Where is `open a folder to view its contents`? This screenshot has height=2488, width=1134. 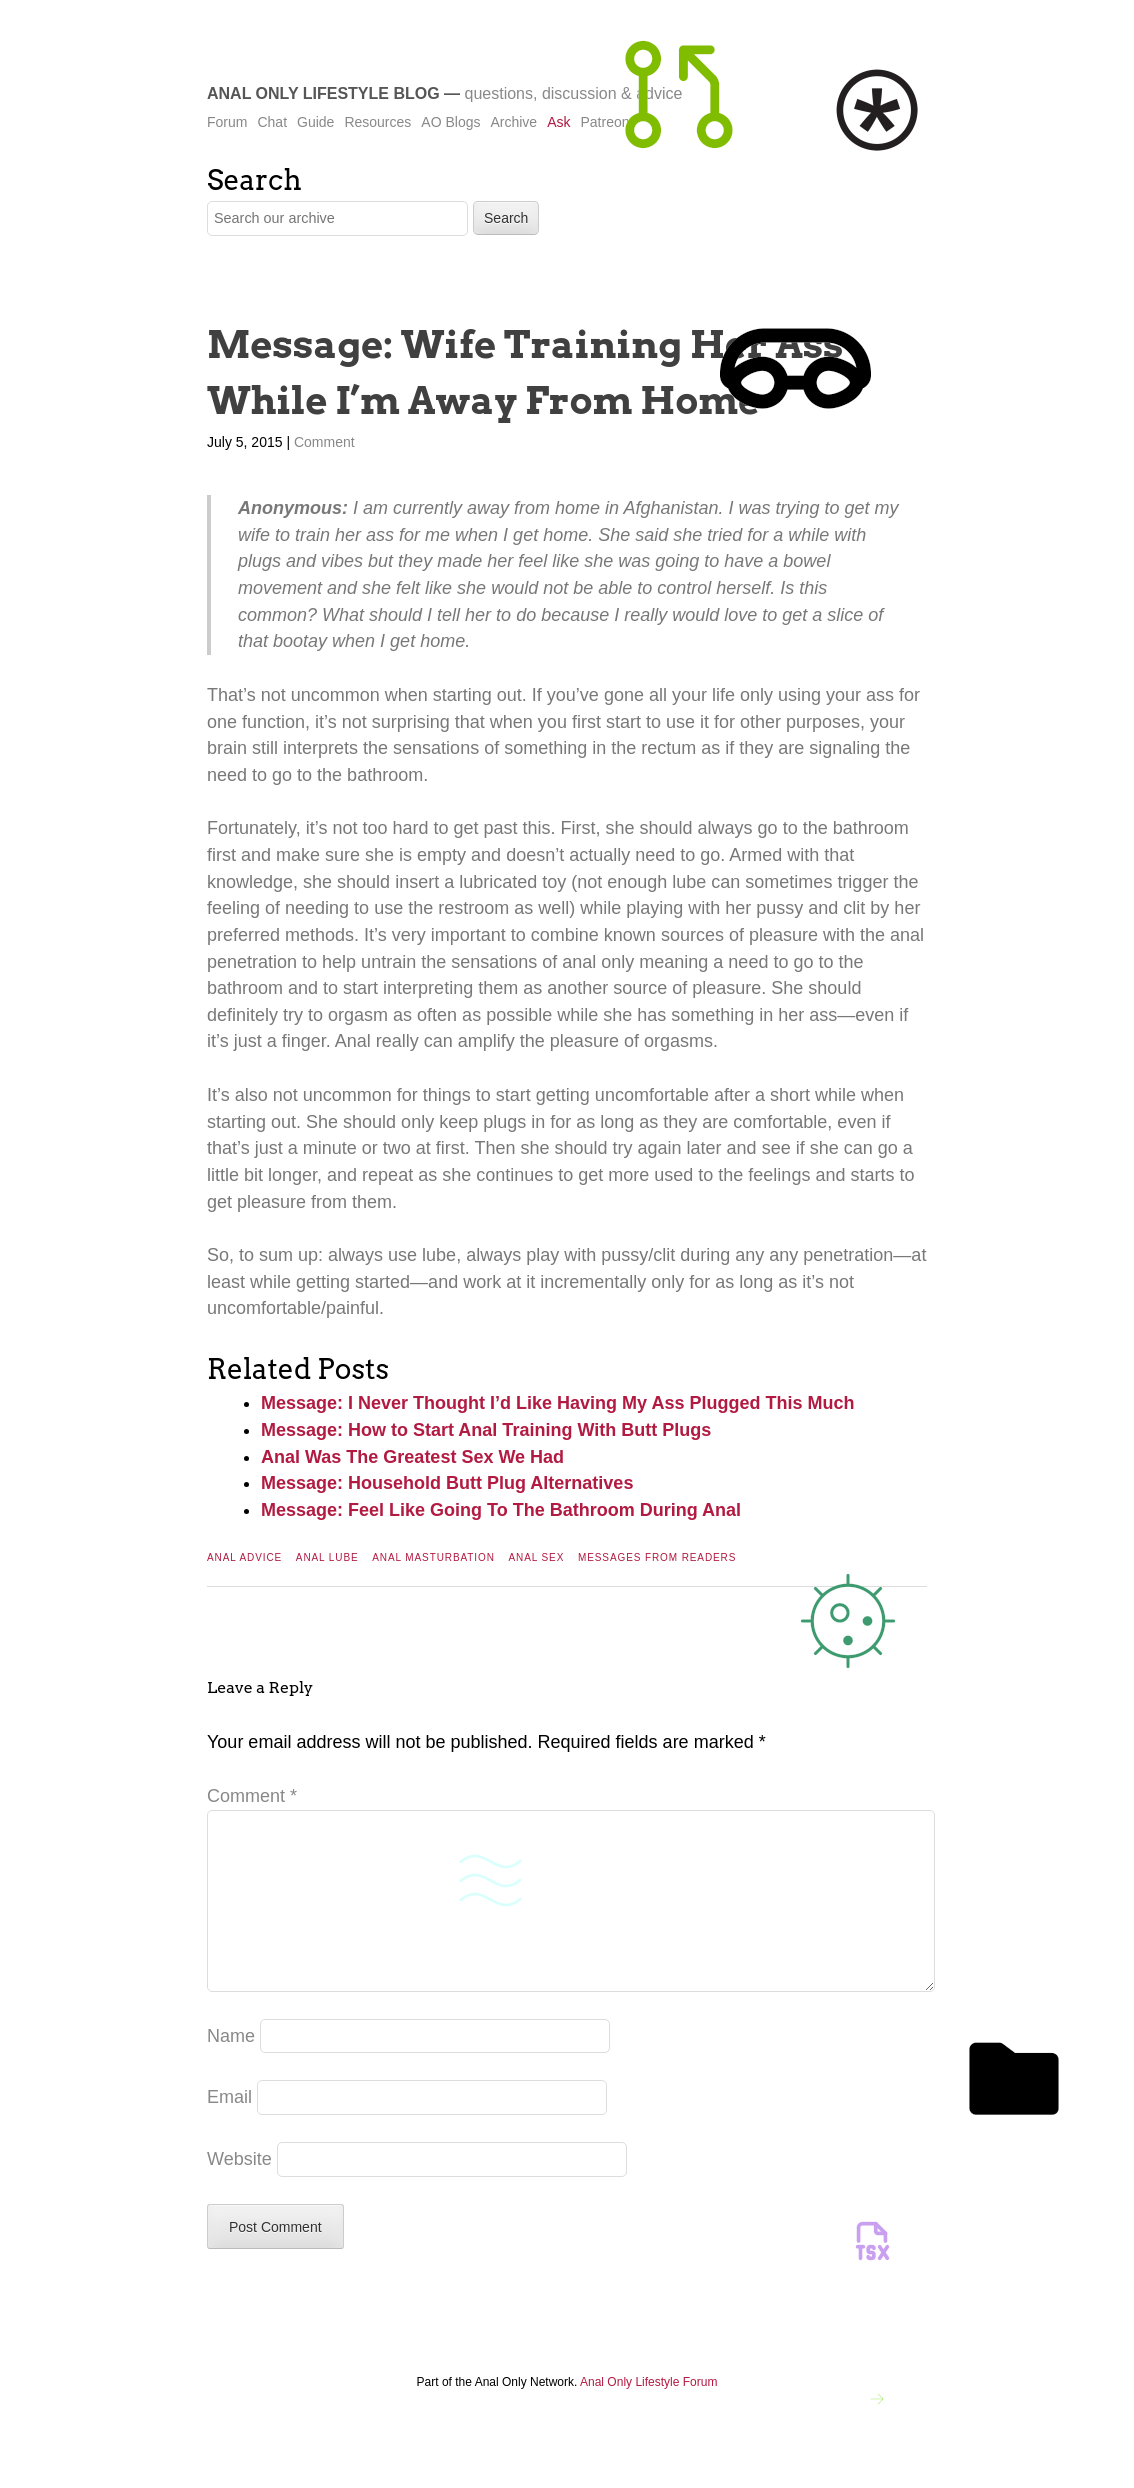 open a folder to view its contents is located at coordinates (1014, 2077).